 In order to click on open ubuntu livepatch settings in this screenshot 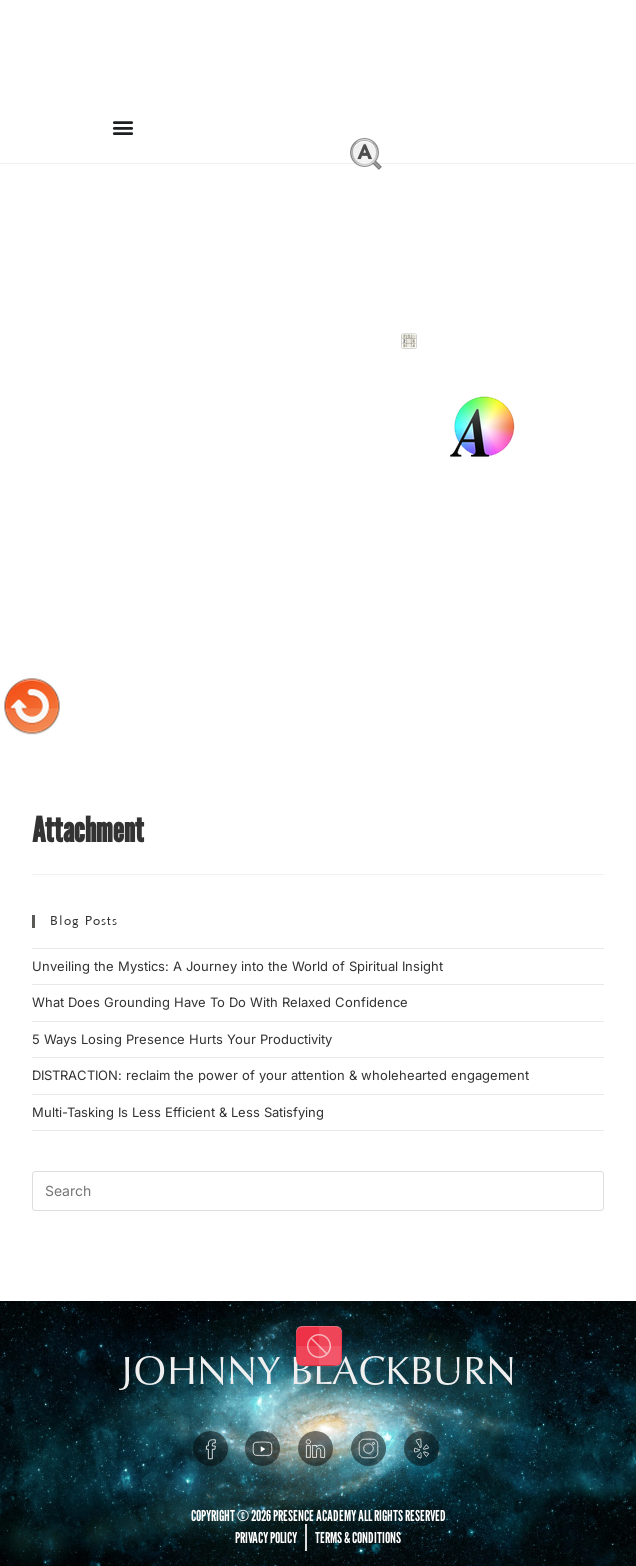, I will do `click(32, 706)`.